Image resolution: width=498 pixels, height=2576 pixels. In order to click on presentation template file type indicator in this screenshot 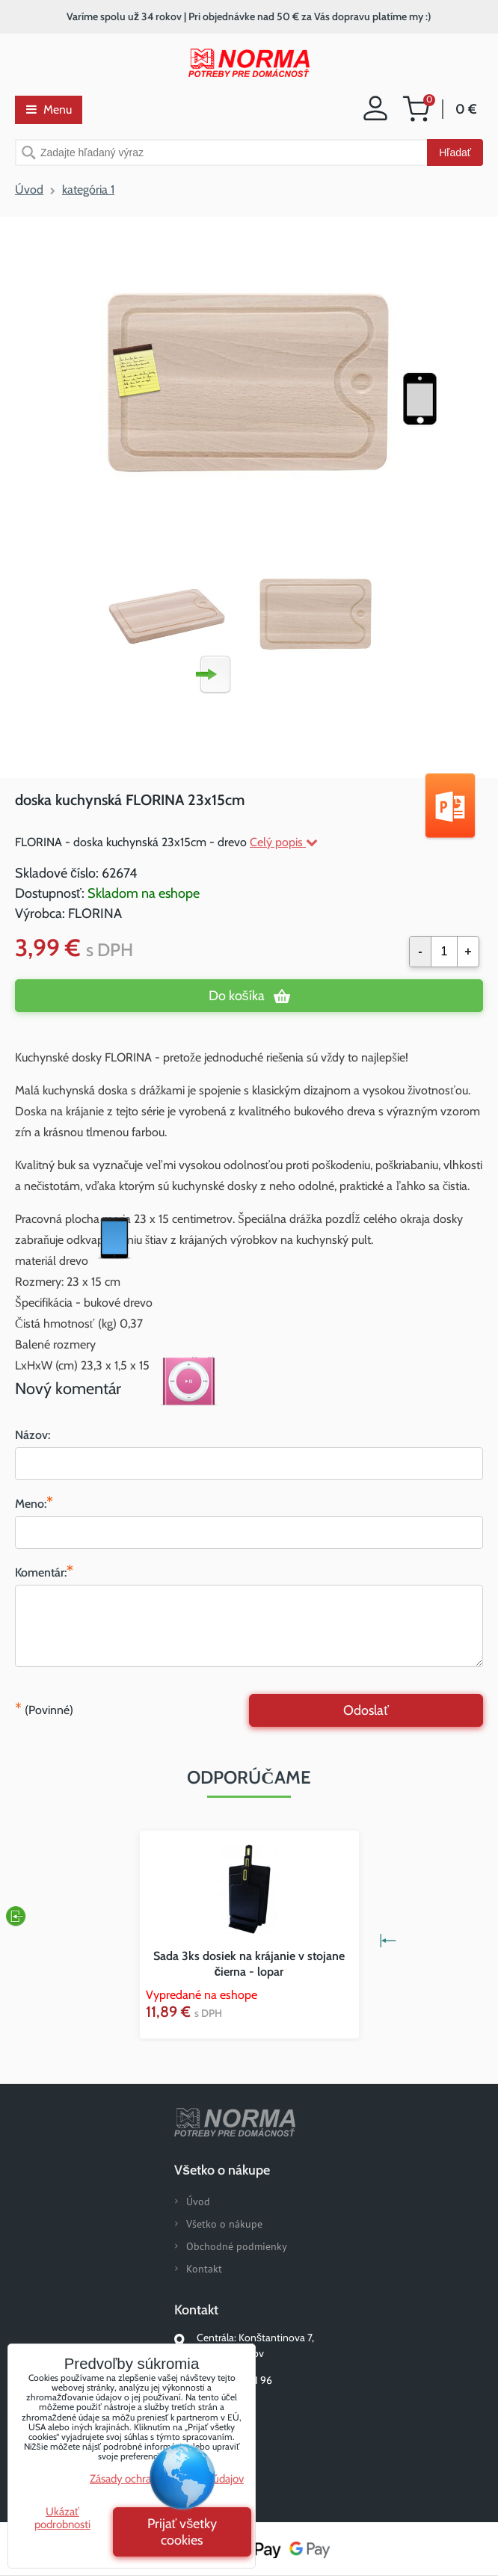, I will do `click(450, 807)`.